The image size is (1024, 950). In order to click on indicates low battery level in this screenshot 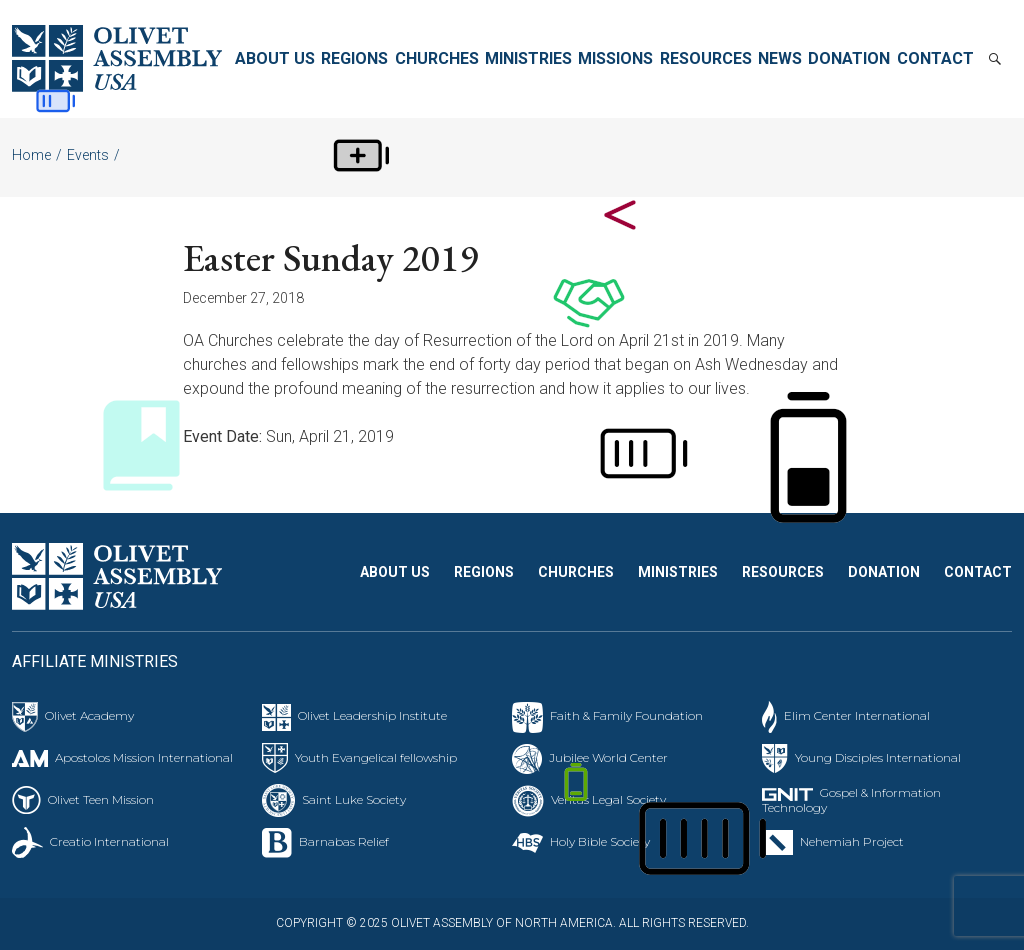, I will do `click(576, 782)`.